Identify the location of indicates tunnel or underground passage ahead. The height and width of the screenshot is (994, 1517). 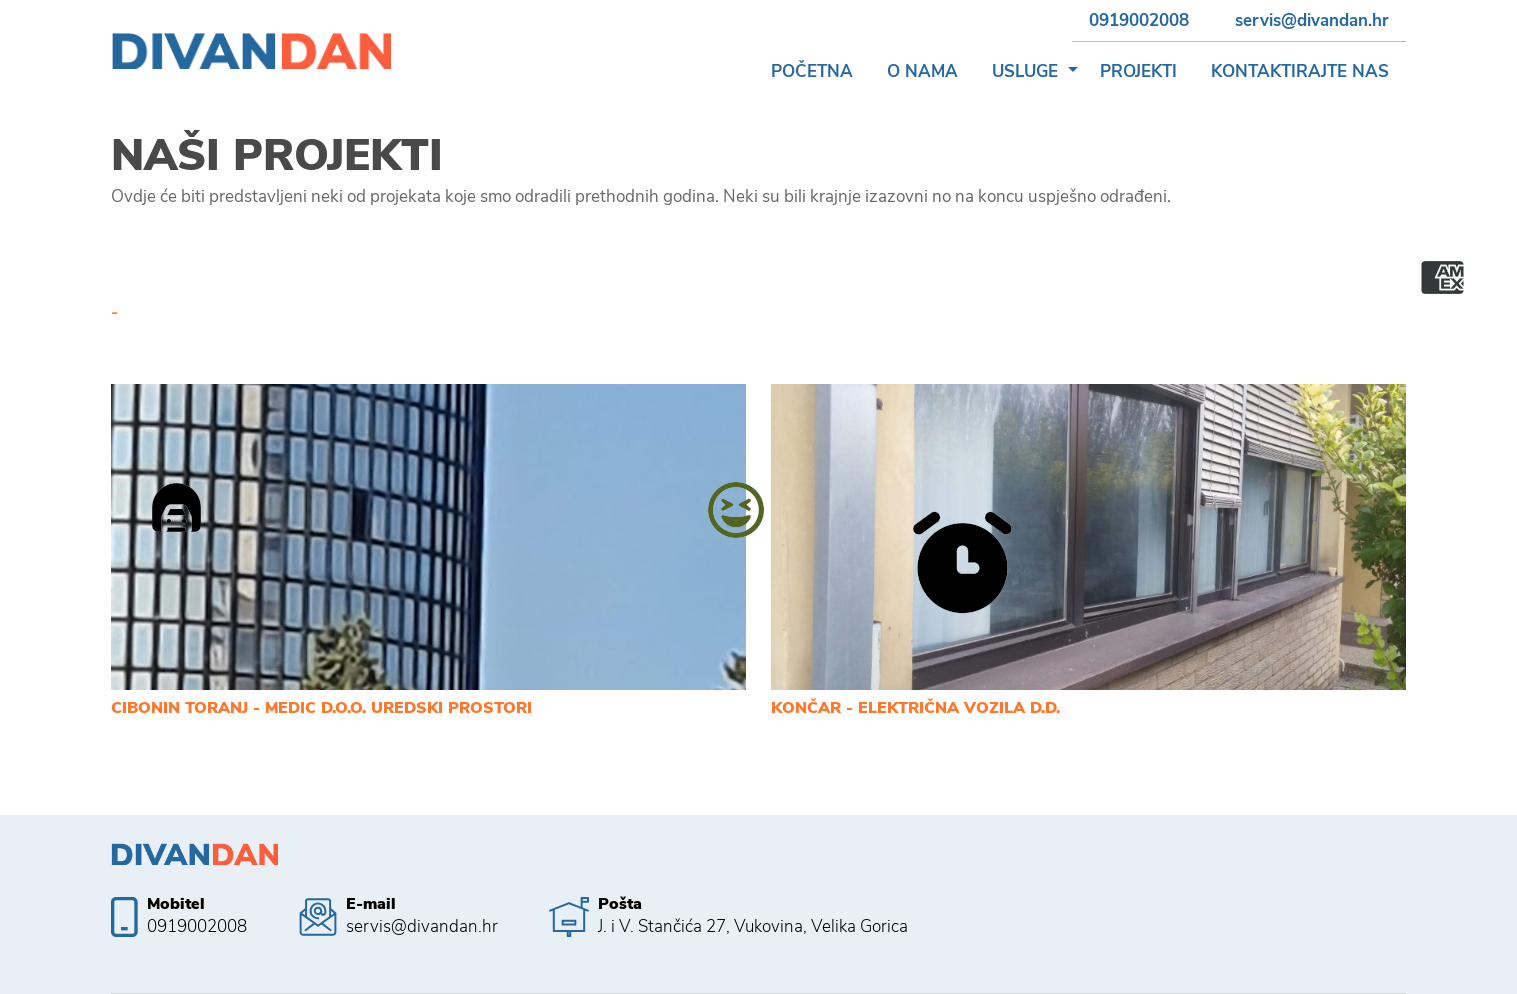
(176, 507).